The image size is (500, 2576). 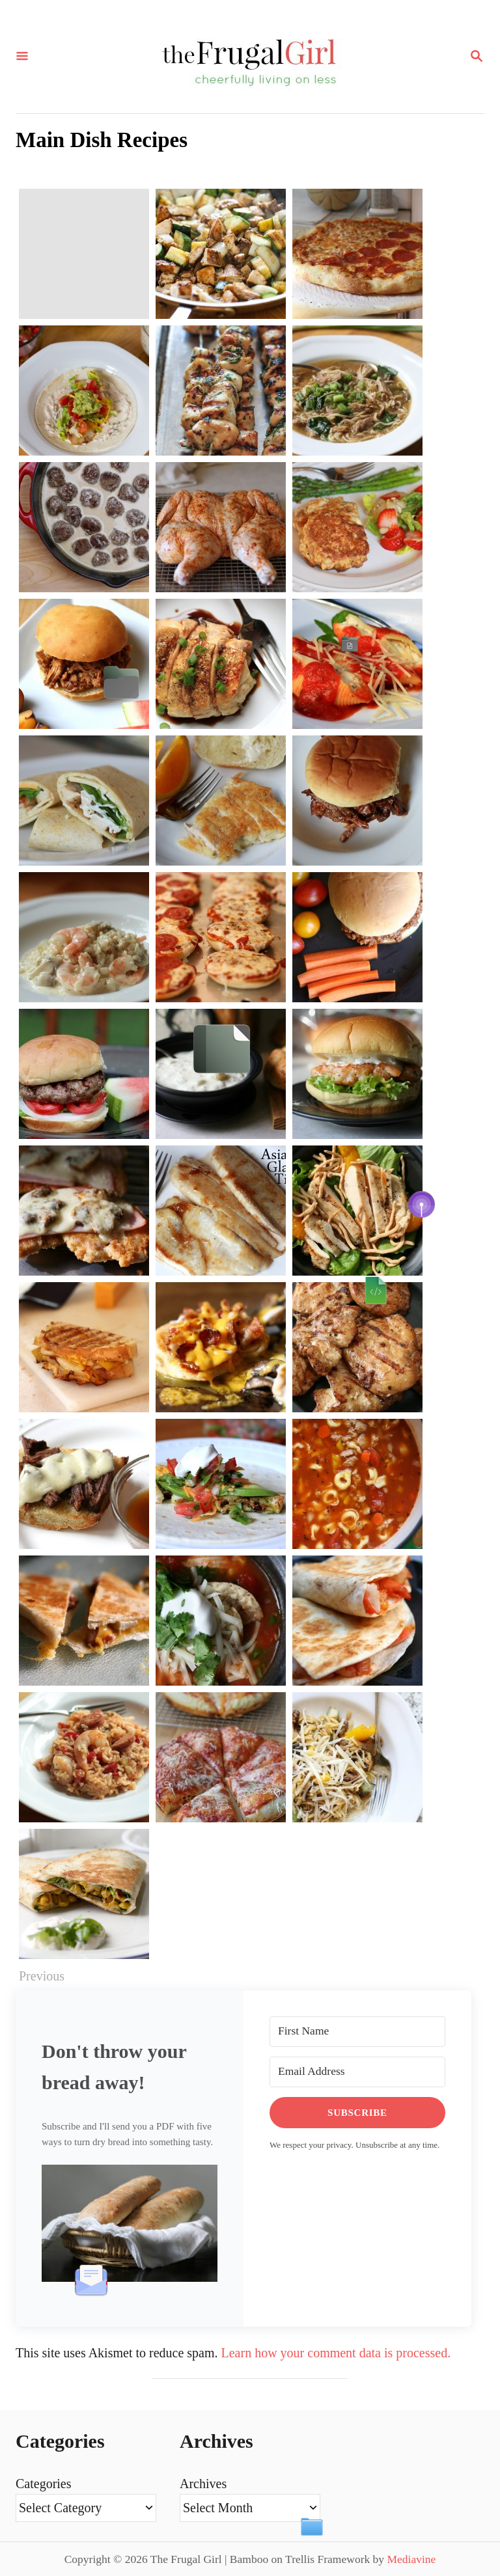 What do you see at coordinates (221, 1047) in the screenshot?
I see `change desktop wallpaper` at bounding box center [221, 1047].